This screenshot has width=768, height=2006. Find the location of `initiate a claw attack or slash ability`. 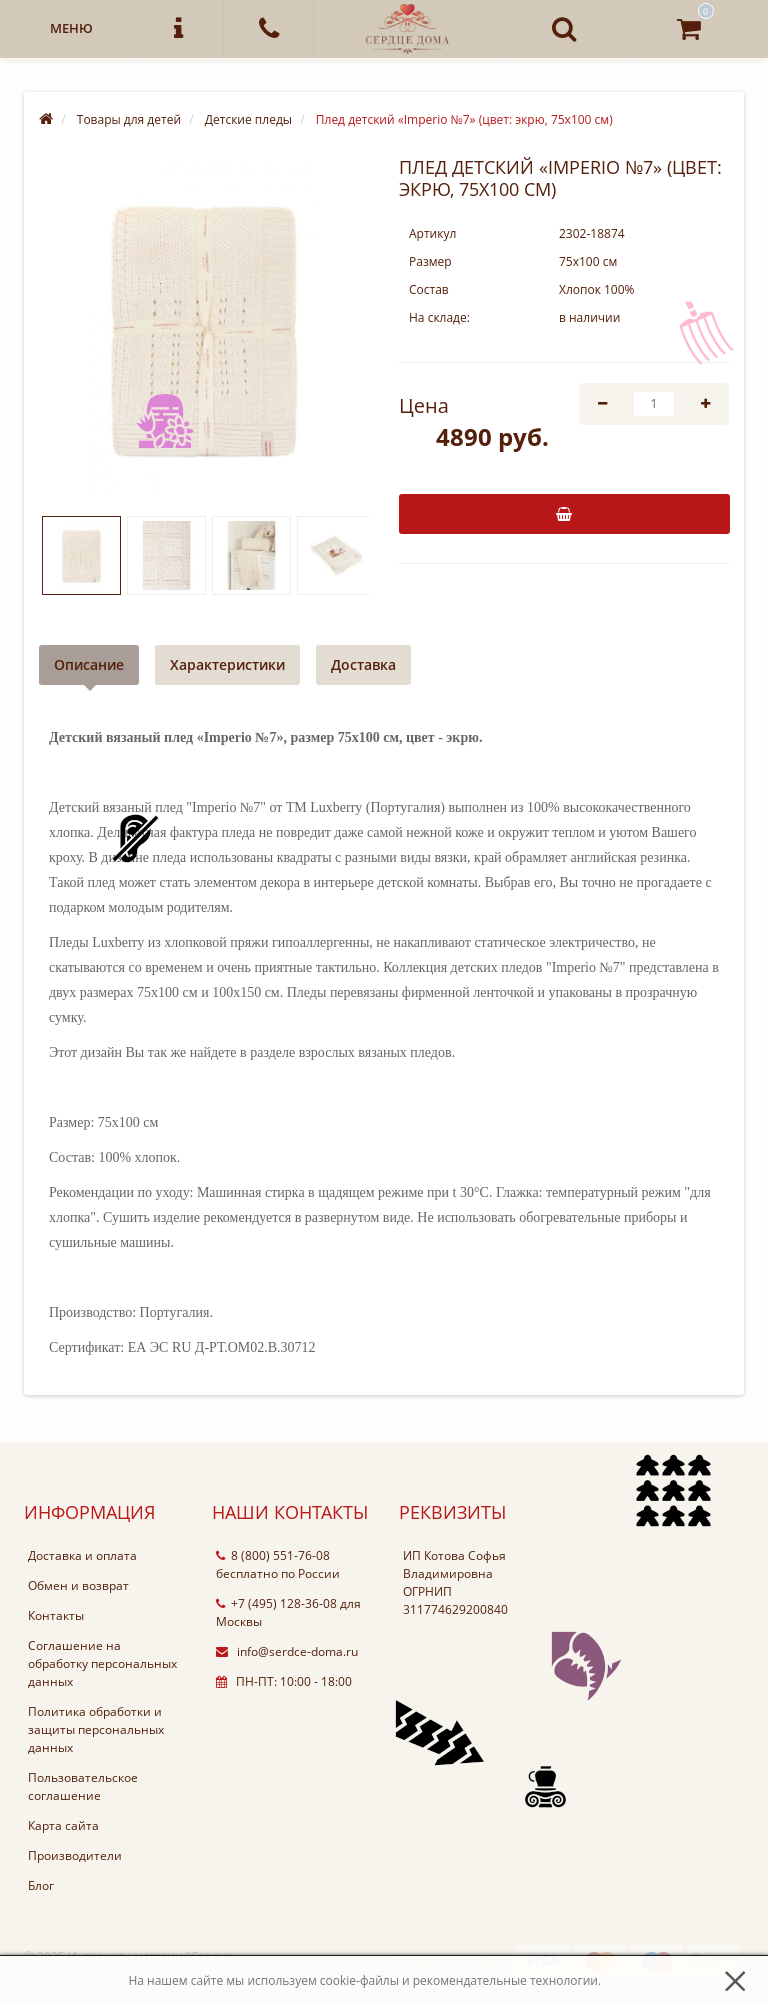

initiate a claw attack or slash ability is located at coordinates (586, 1666).